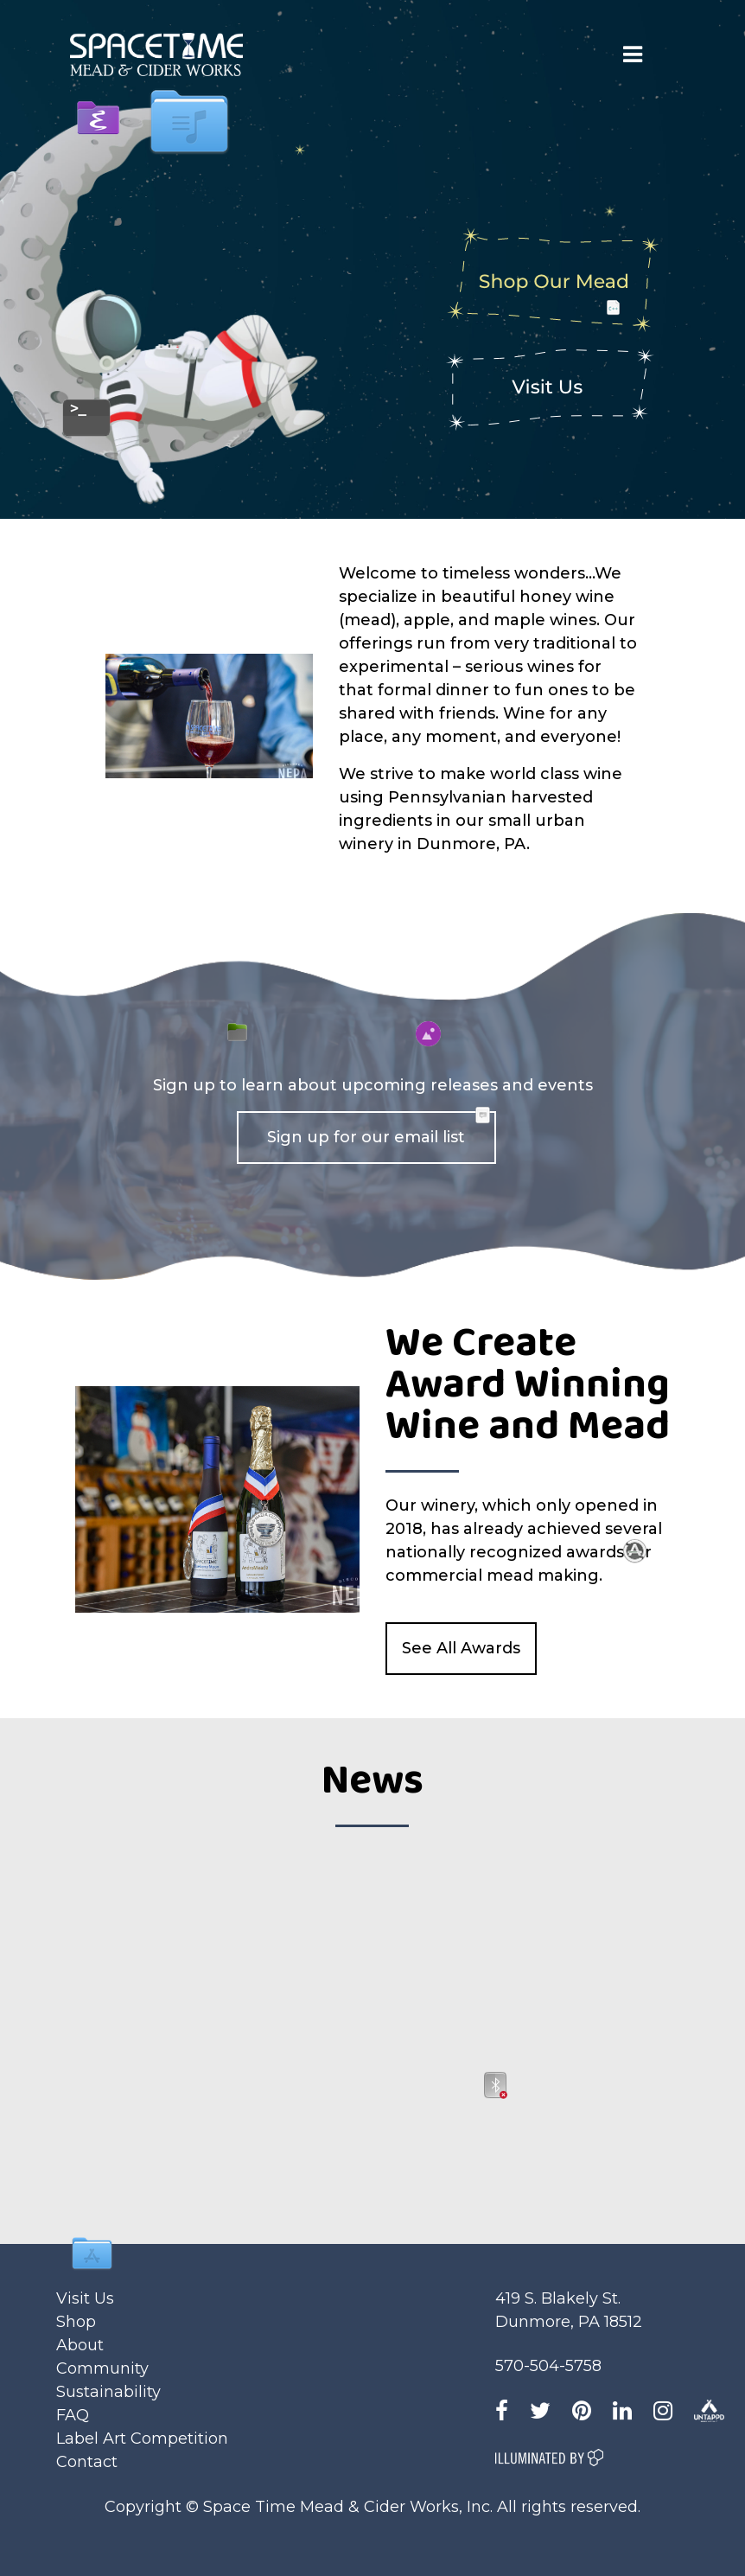 The height and width of the screenshot is (2576, 745). I want to click on open your audio files folder, so click(189, 121).